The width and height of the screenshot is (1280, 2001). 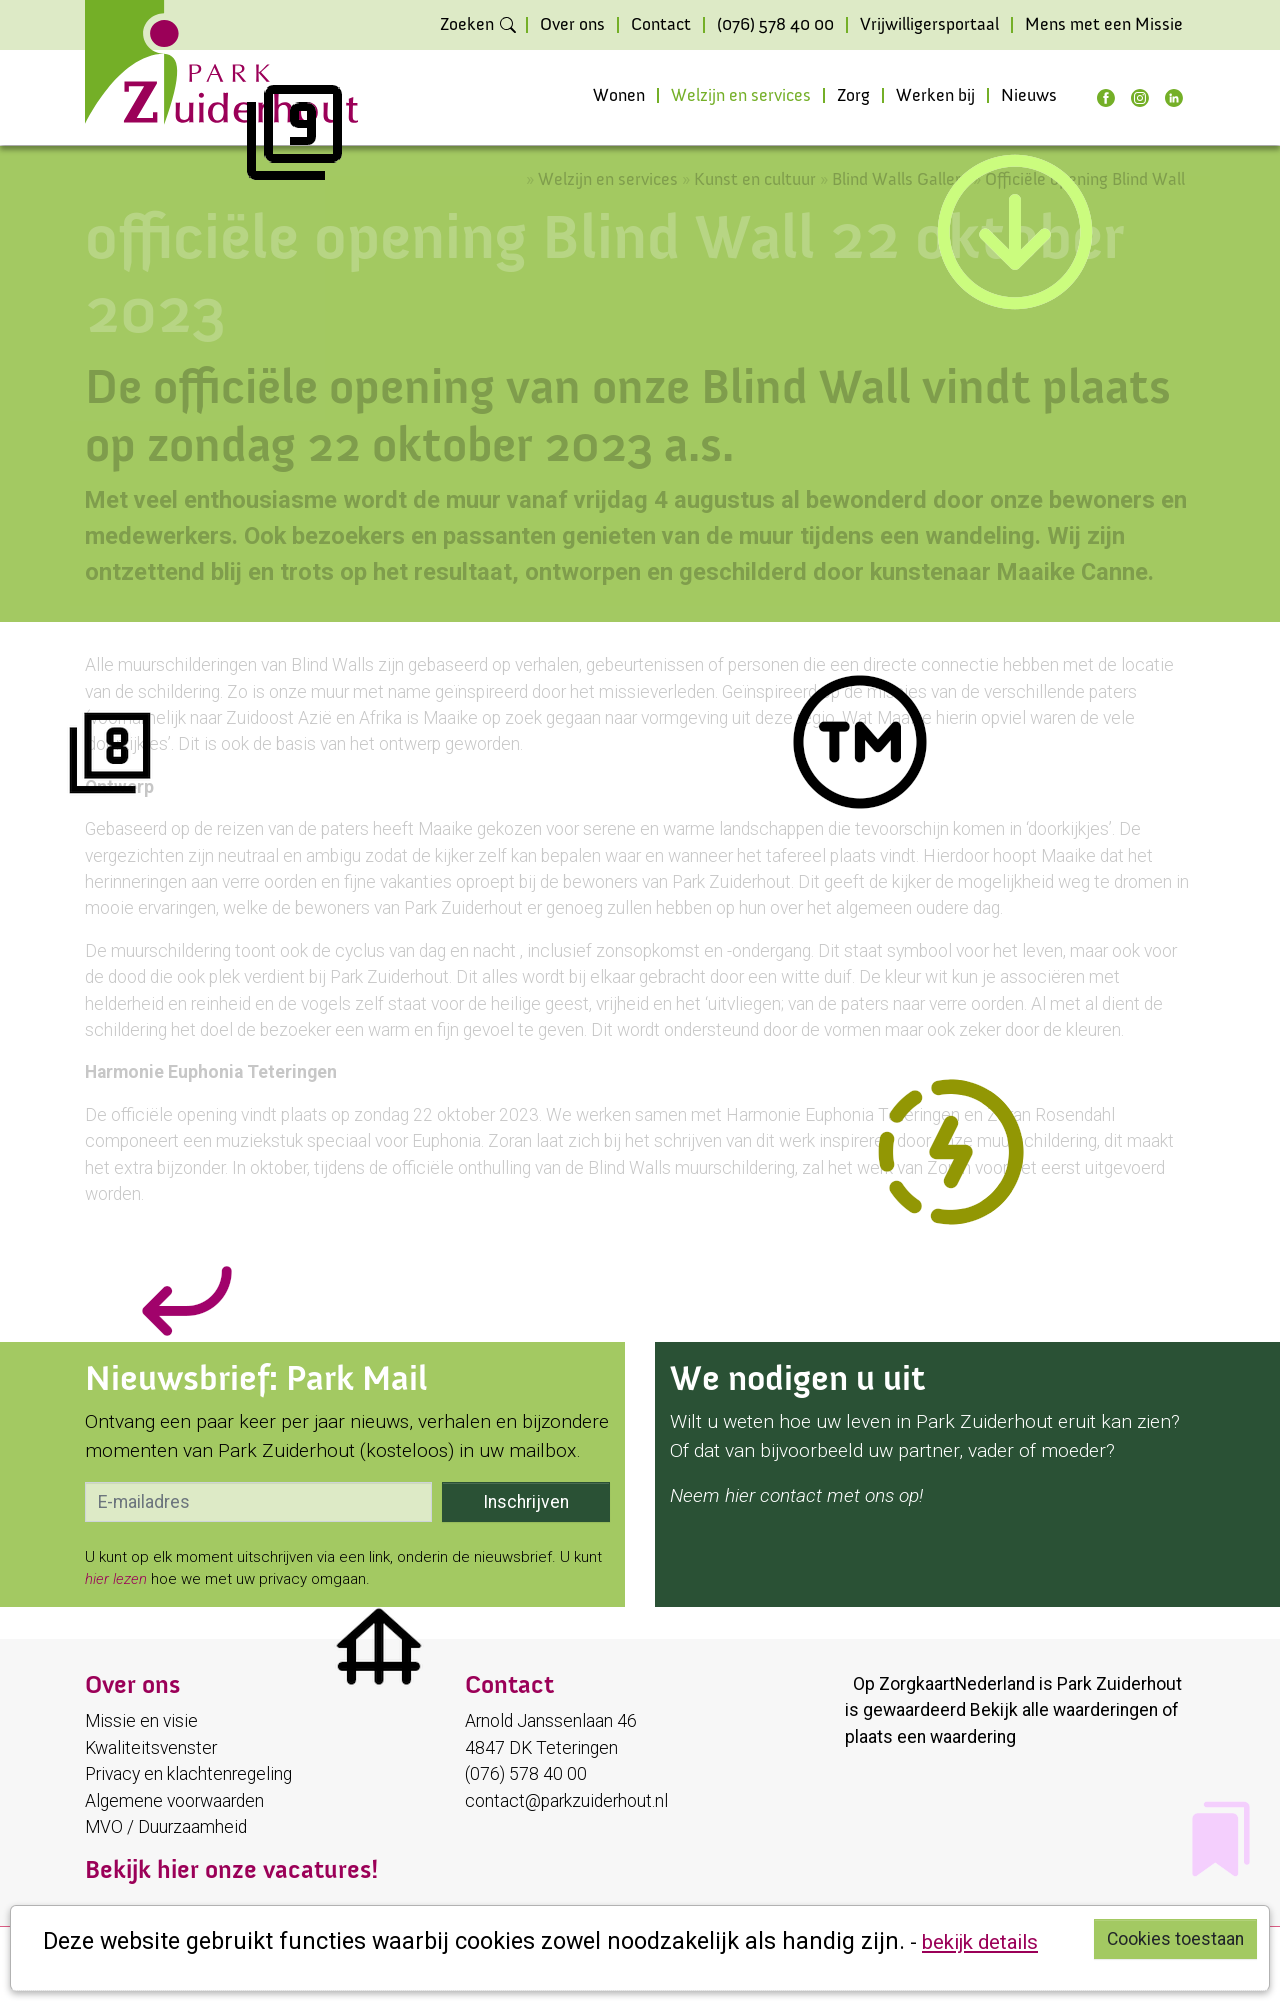 I want to click on reply to a message, so click(x=187, y=1301).